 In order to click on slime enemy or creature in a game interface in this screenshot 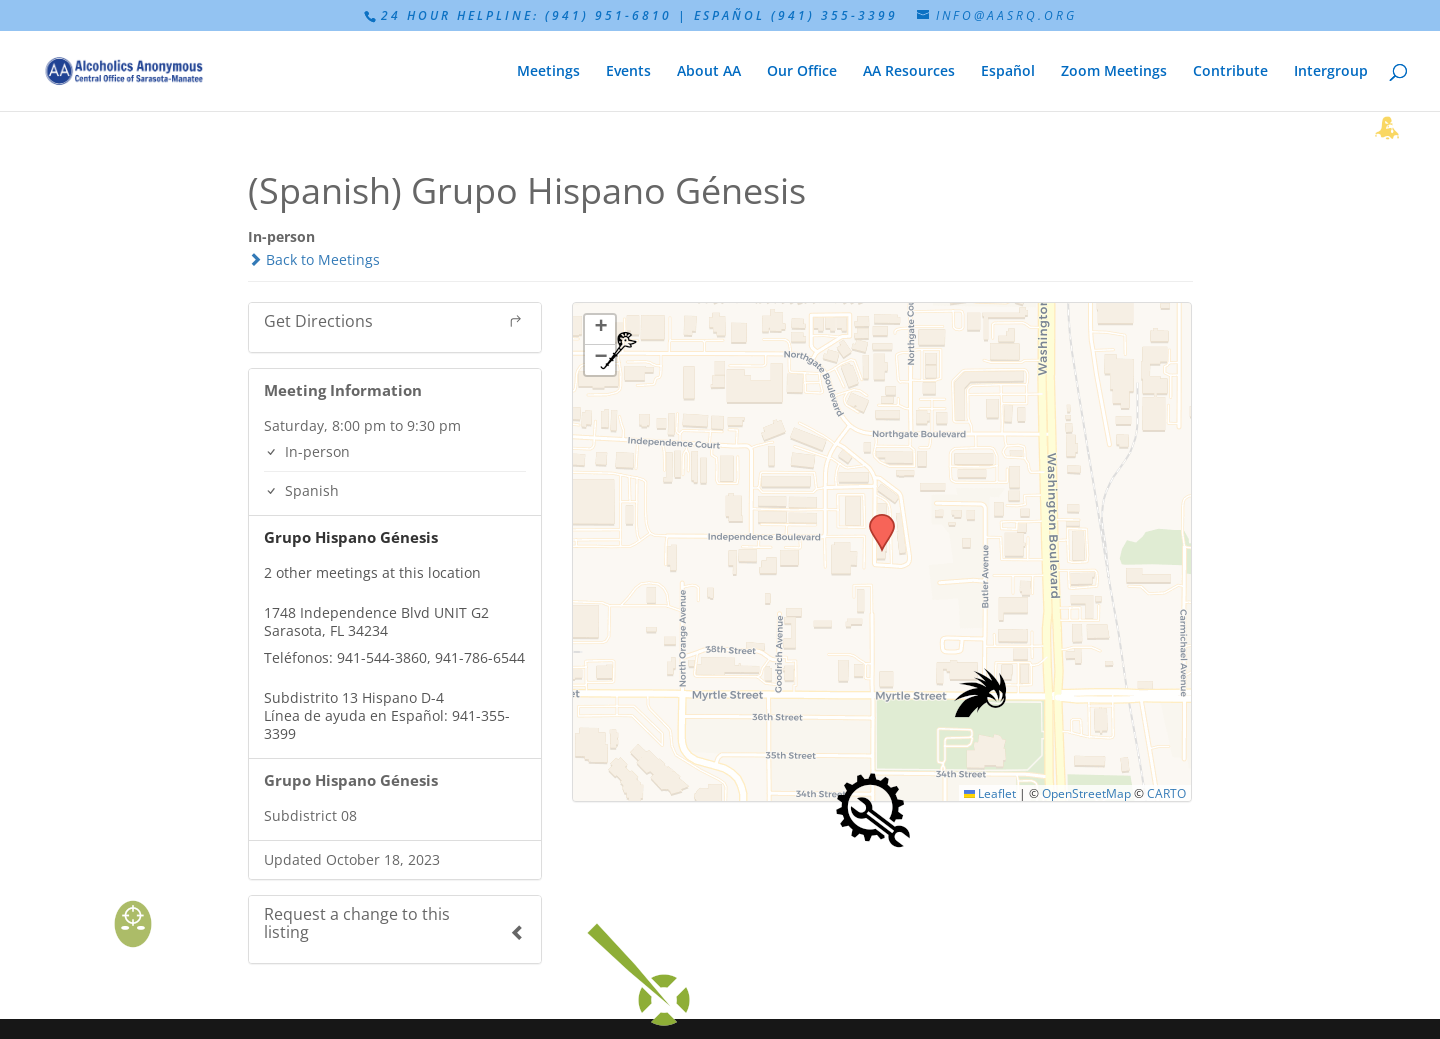, I will do `click(1387, 128)`.